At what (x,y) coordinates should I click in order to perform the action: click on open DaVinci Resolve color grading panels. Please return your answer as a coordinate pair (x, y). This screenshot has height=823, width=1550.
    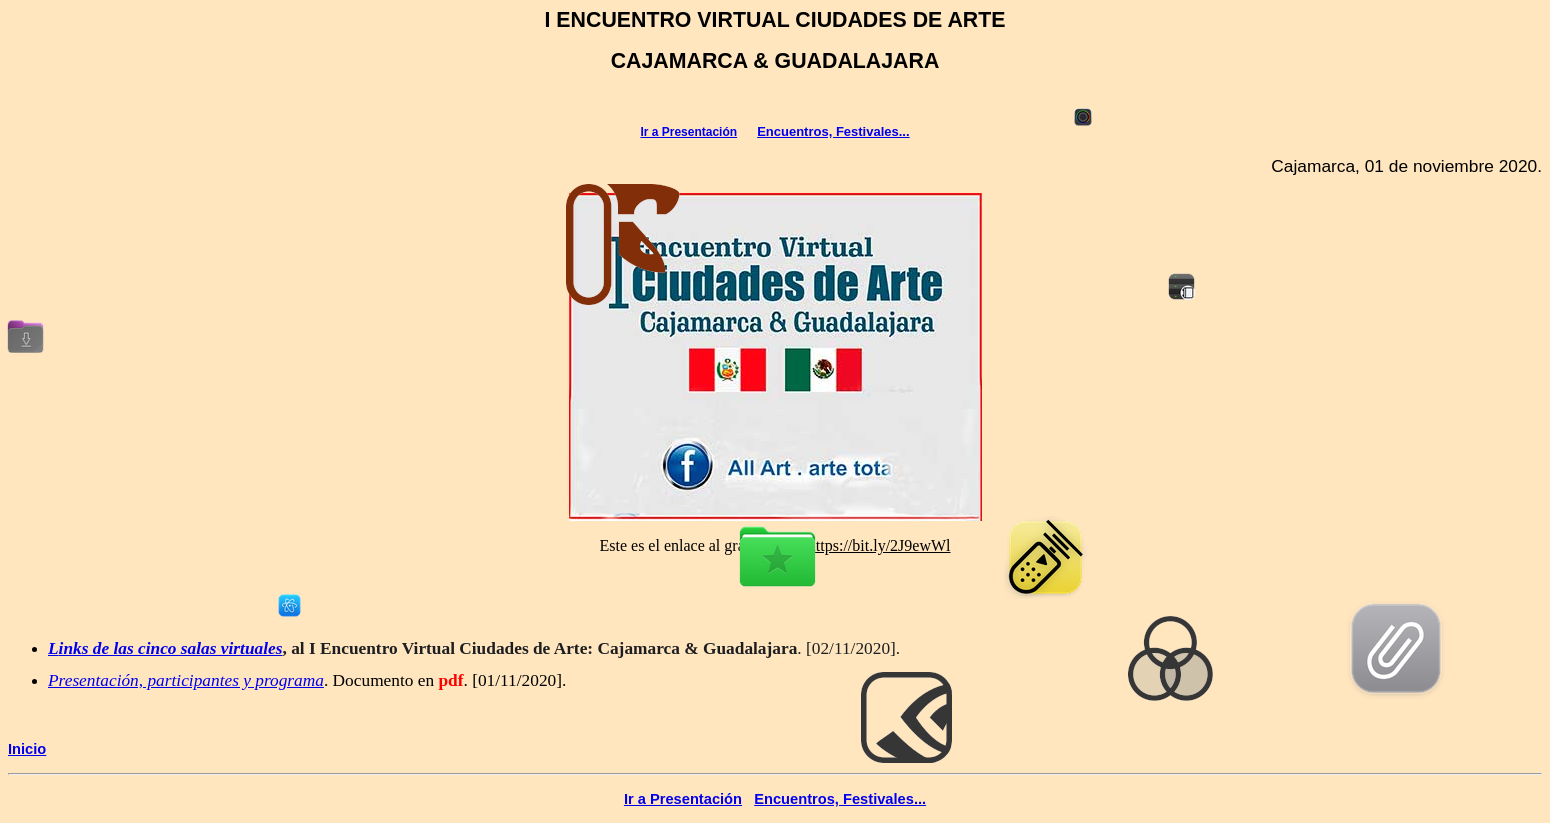
    Looking at the image, I should click on (1083, 117).